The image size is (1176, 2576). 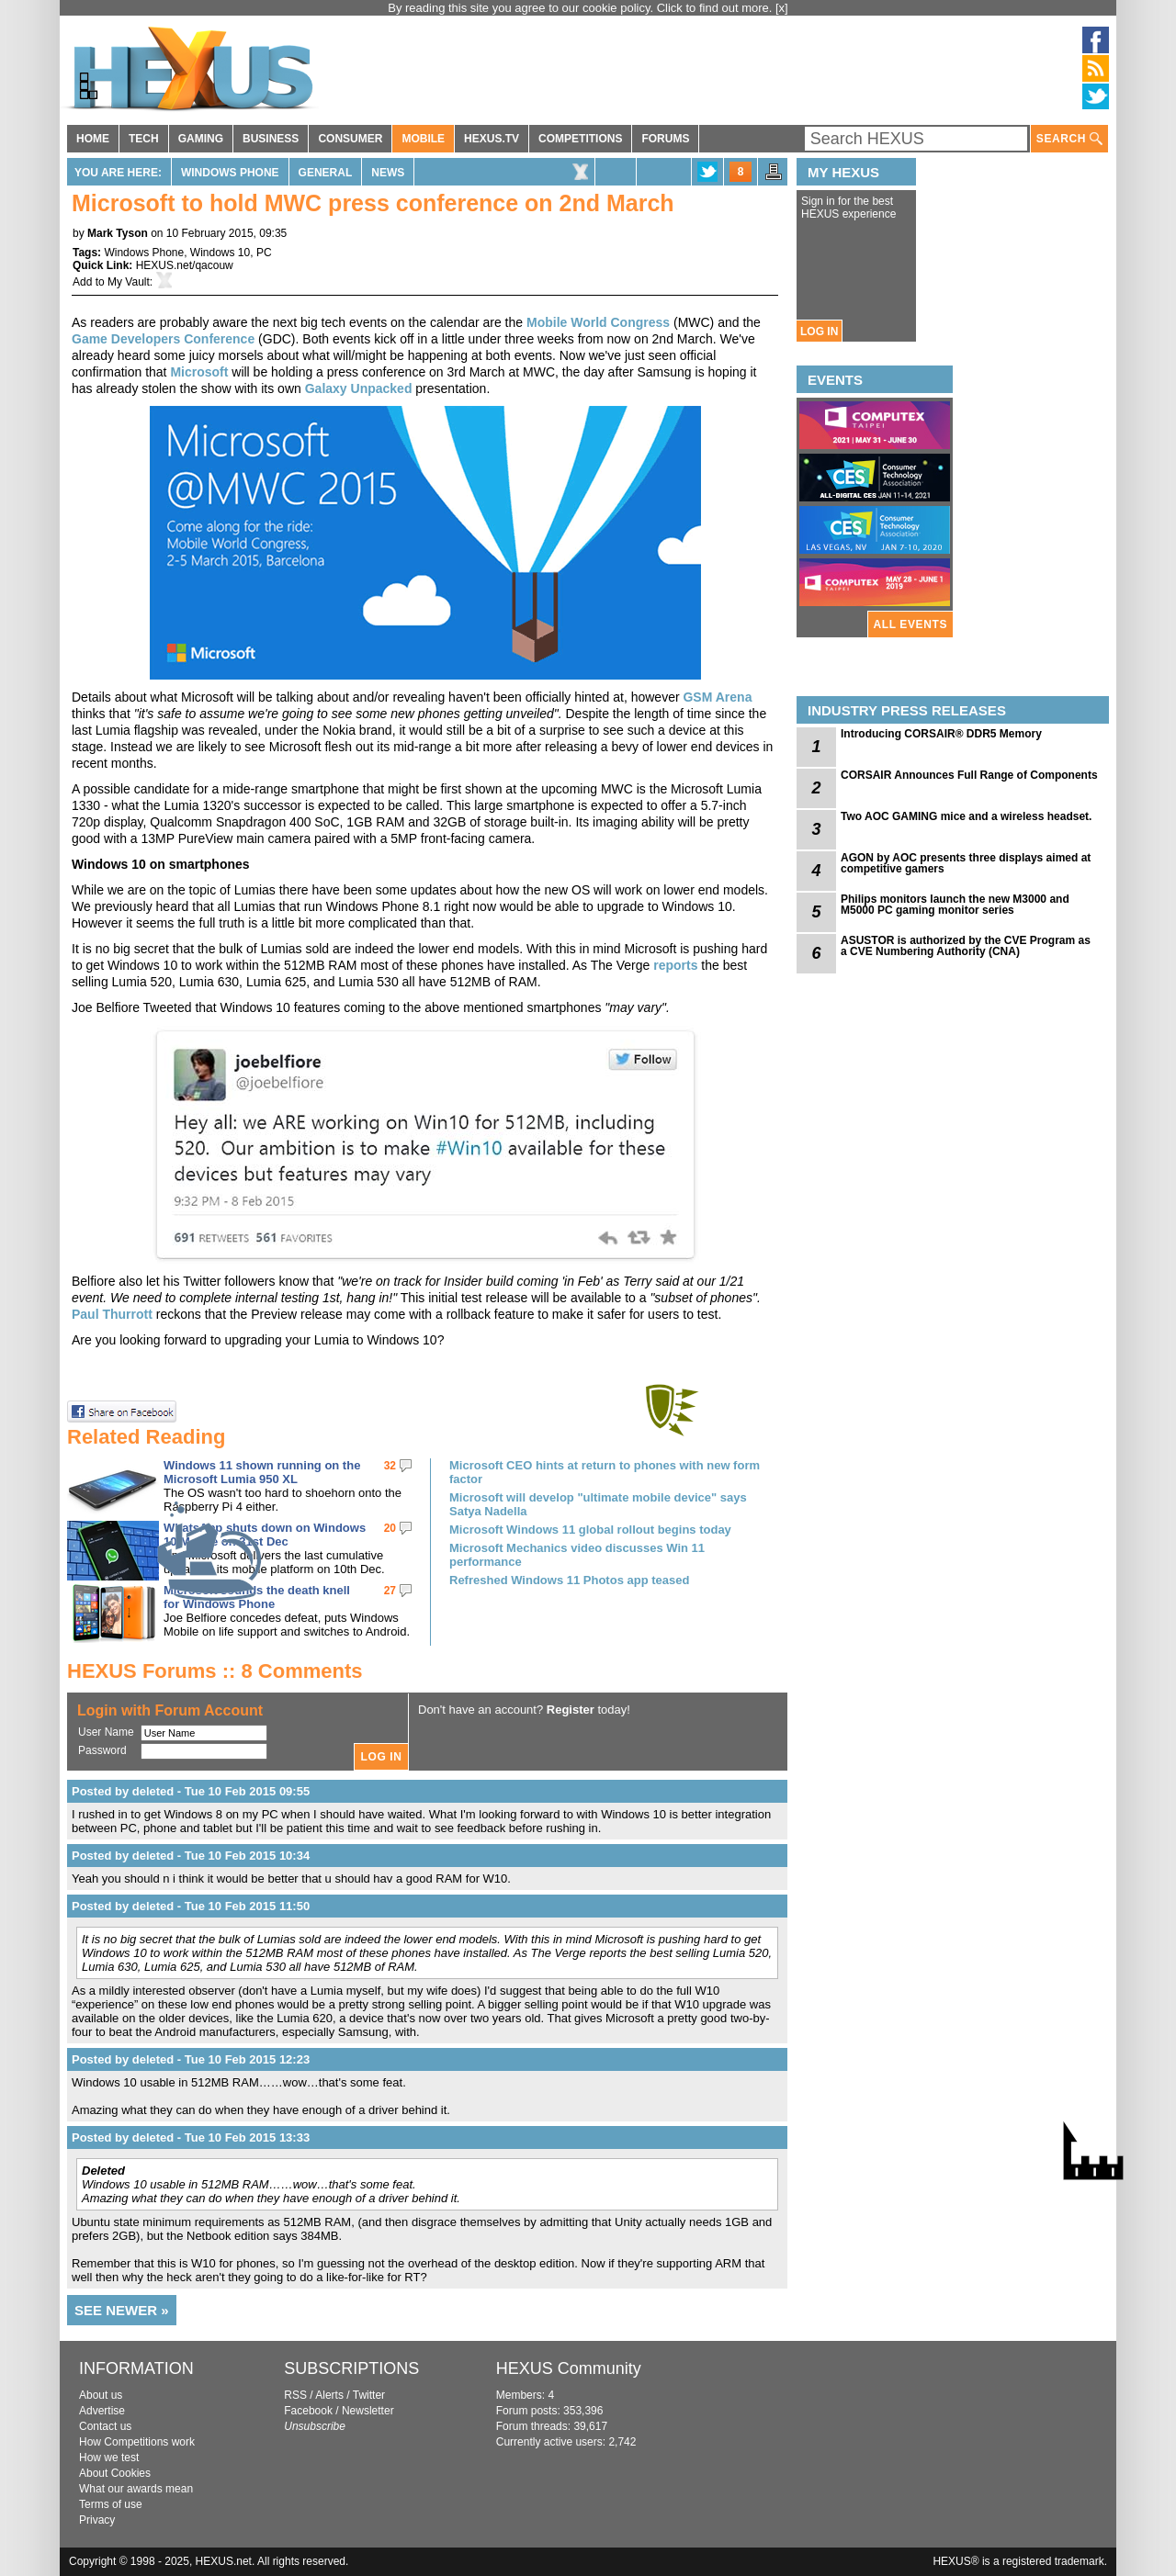 I want to click on indicates damage blocked or deflected, so click(x=672, y=1410).